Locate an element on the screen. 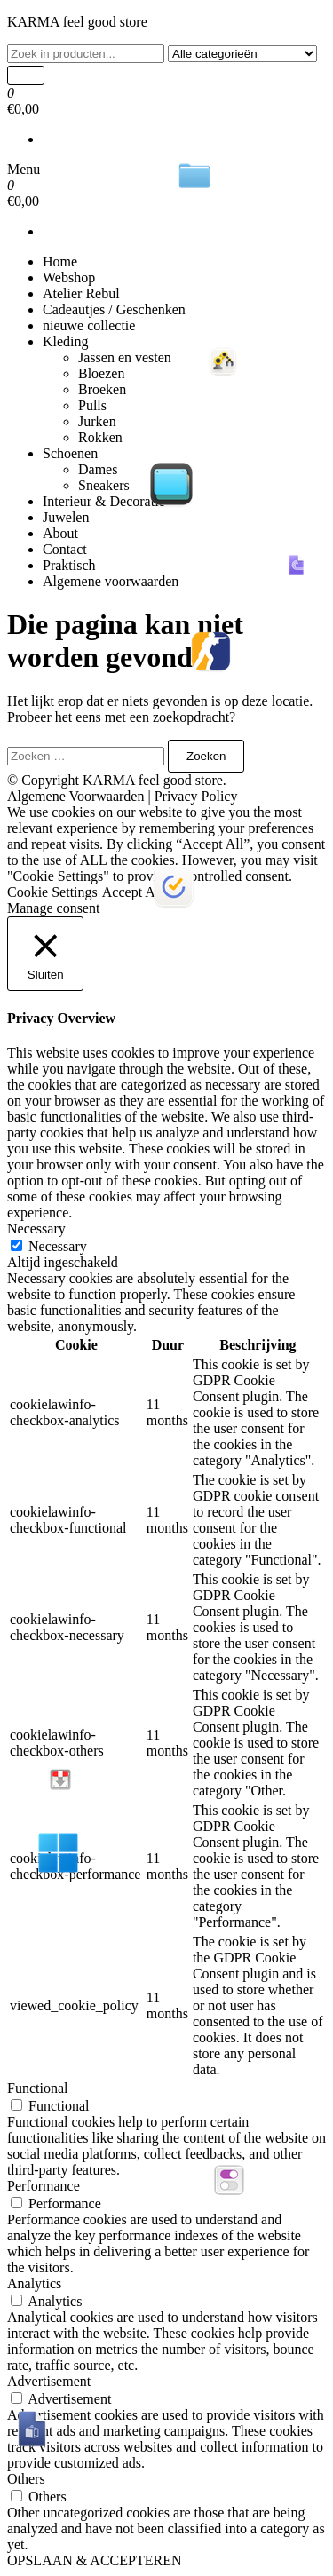  open gnome builder development environment is located at coordinates (223, 361).